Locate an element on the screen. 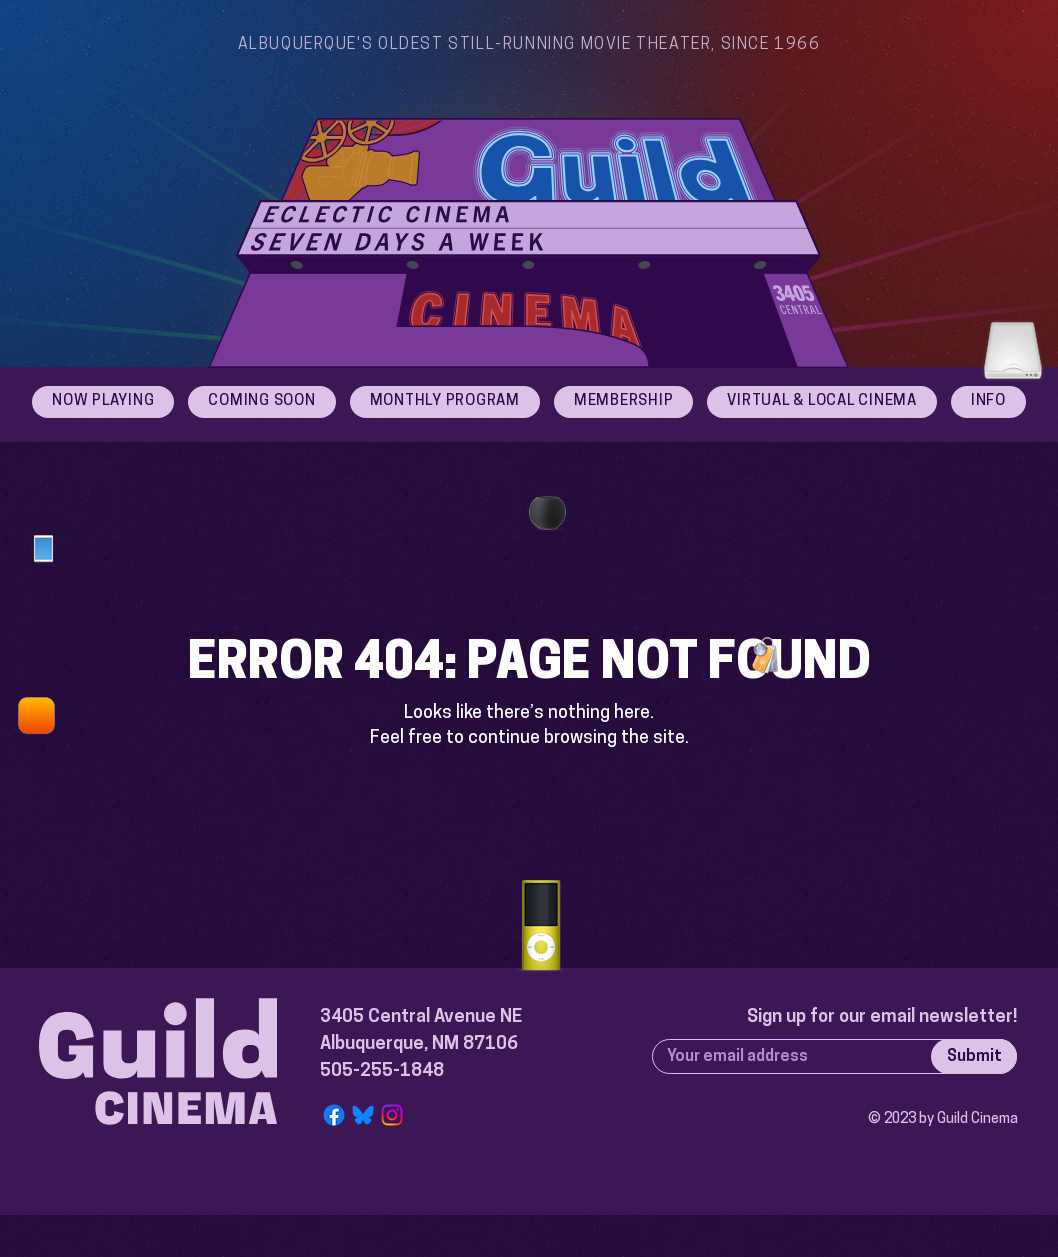  blank orange app template for macos icon design is located at coordinates (36, 715).